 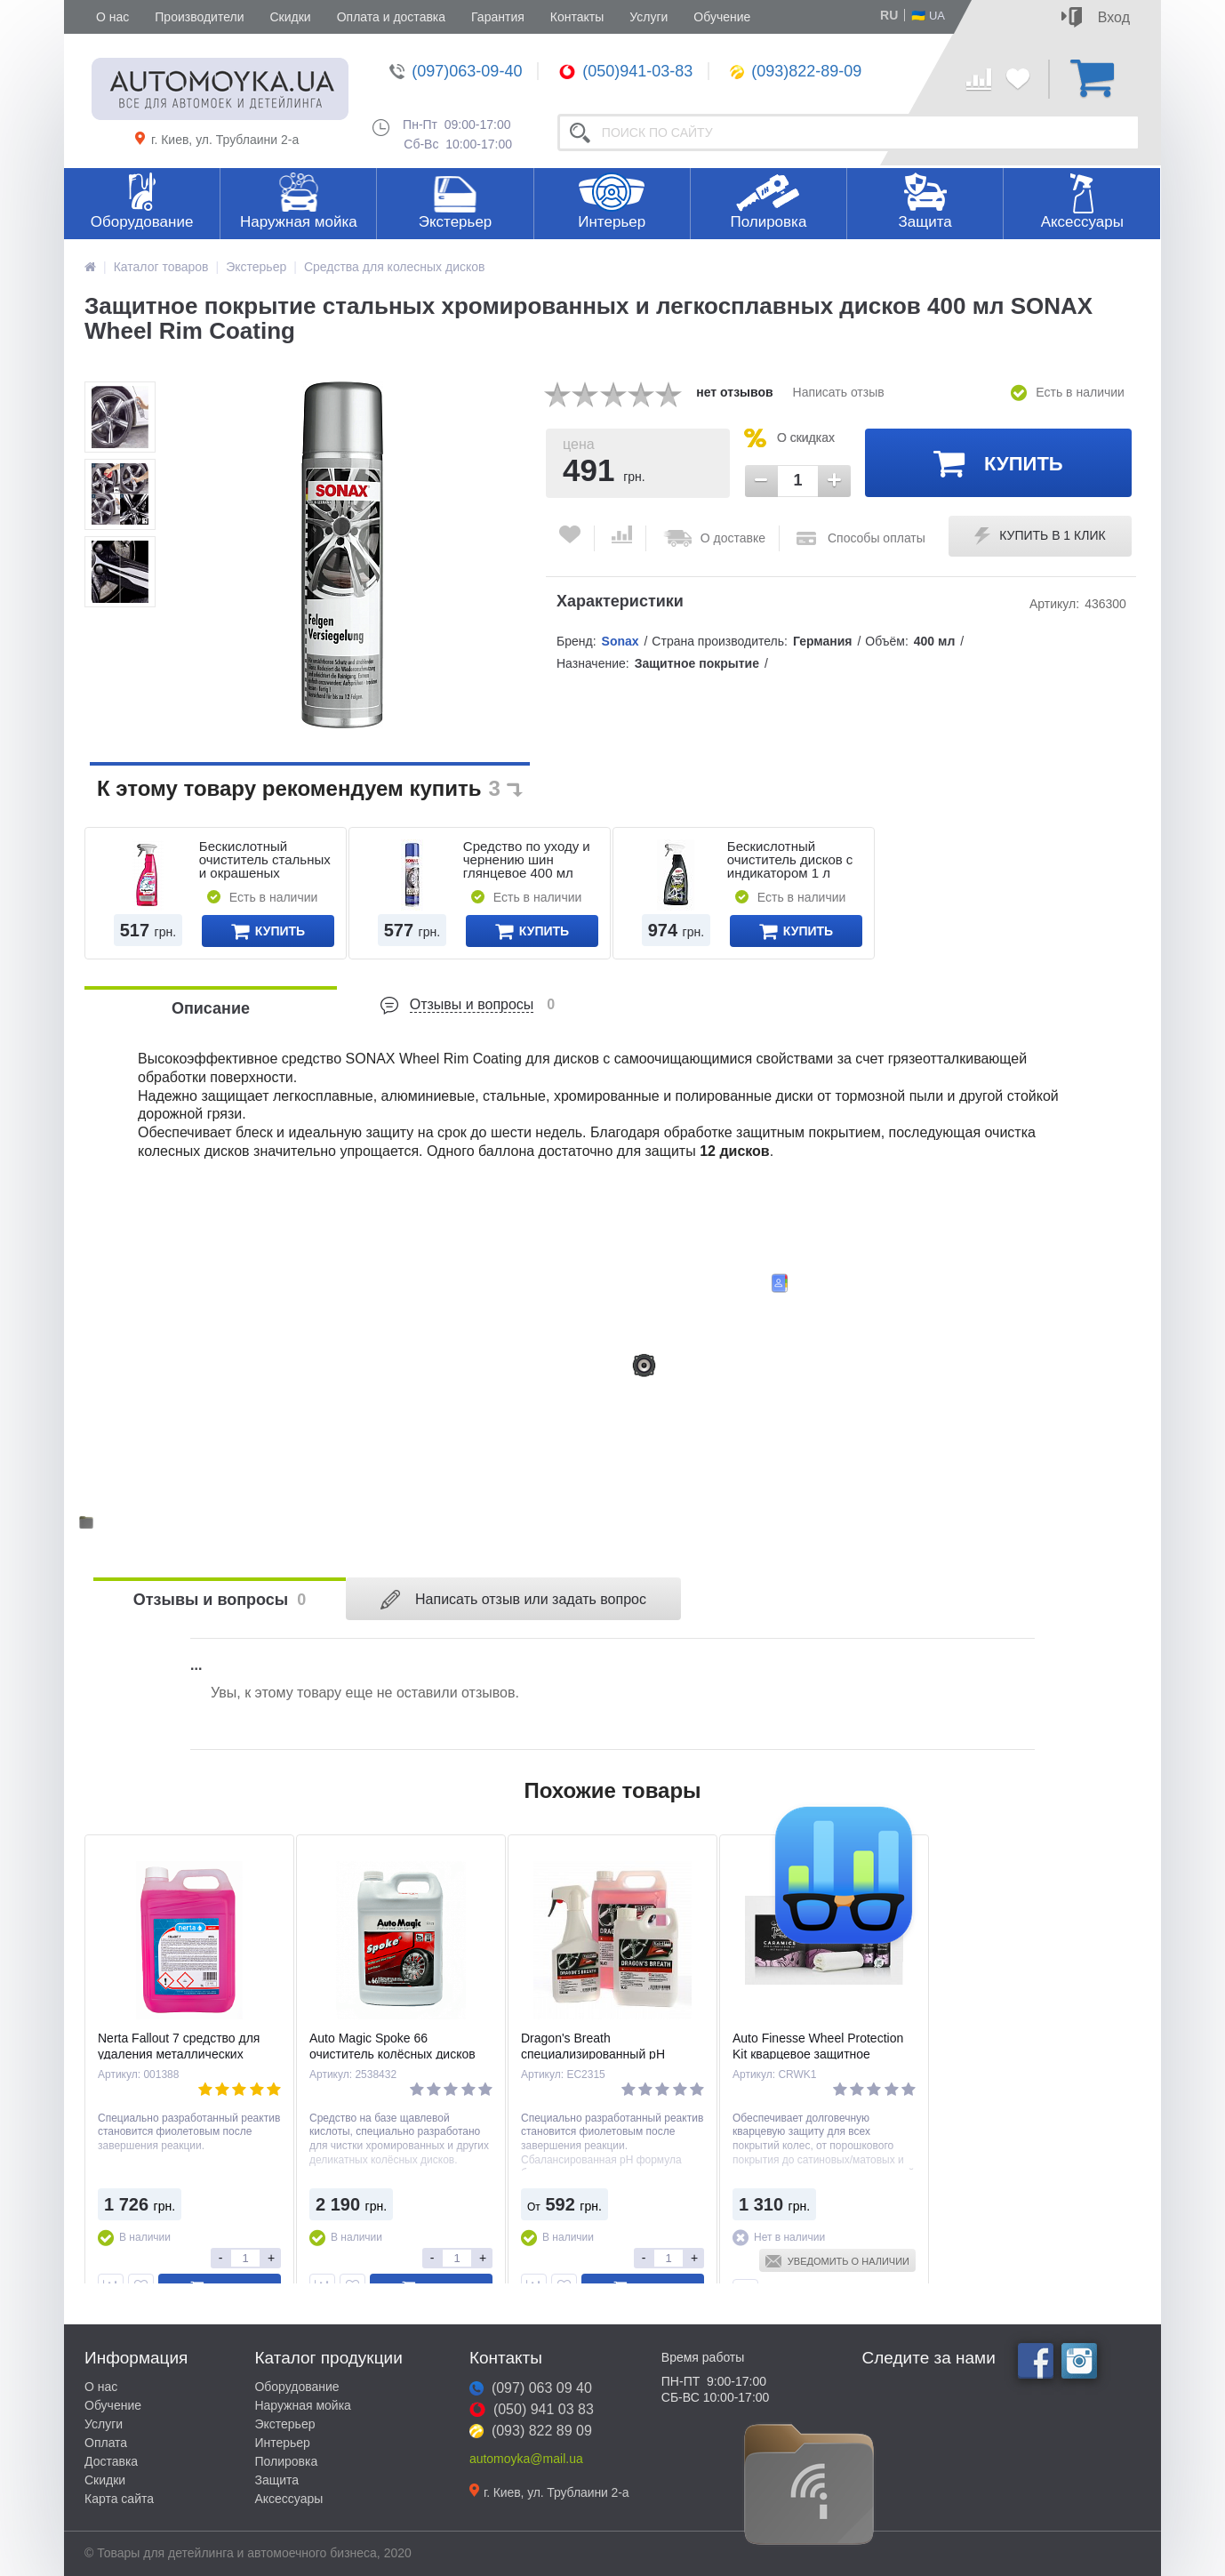 What do you see at coordinates (844, 1875) in the screenshot?
I see `open geekbench to benchmark device performance` at bounding box center [844, 1875].